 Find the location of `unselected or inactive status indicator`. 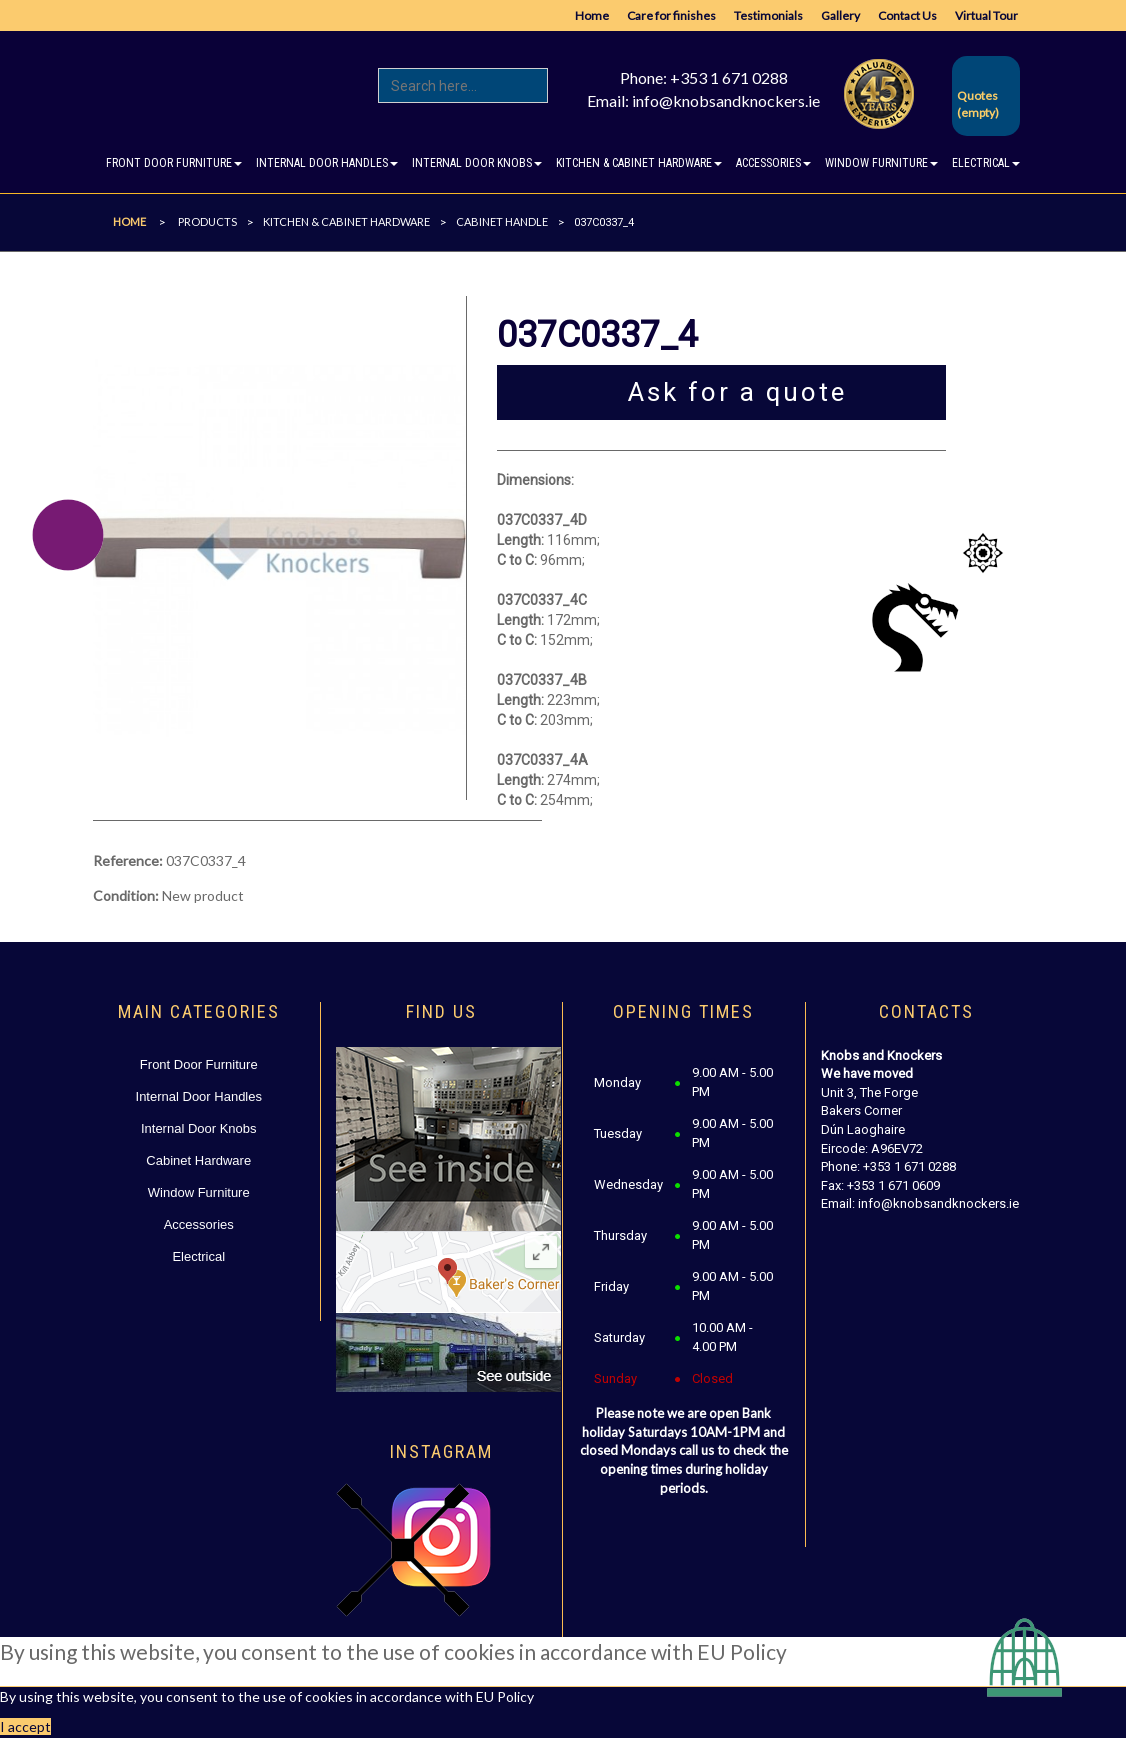

unselected or inactive status indicator is located at coordinates (68, 535).